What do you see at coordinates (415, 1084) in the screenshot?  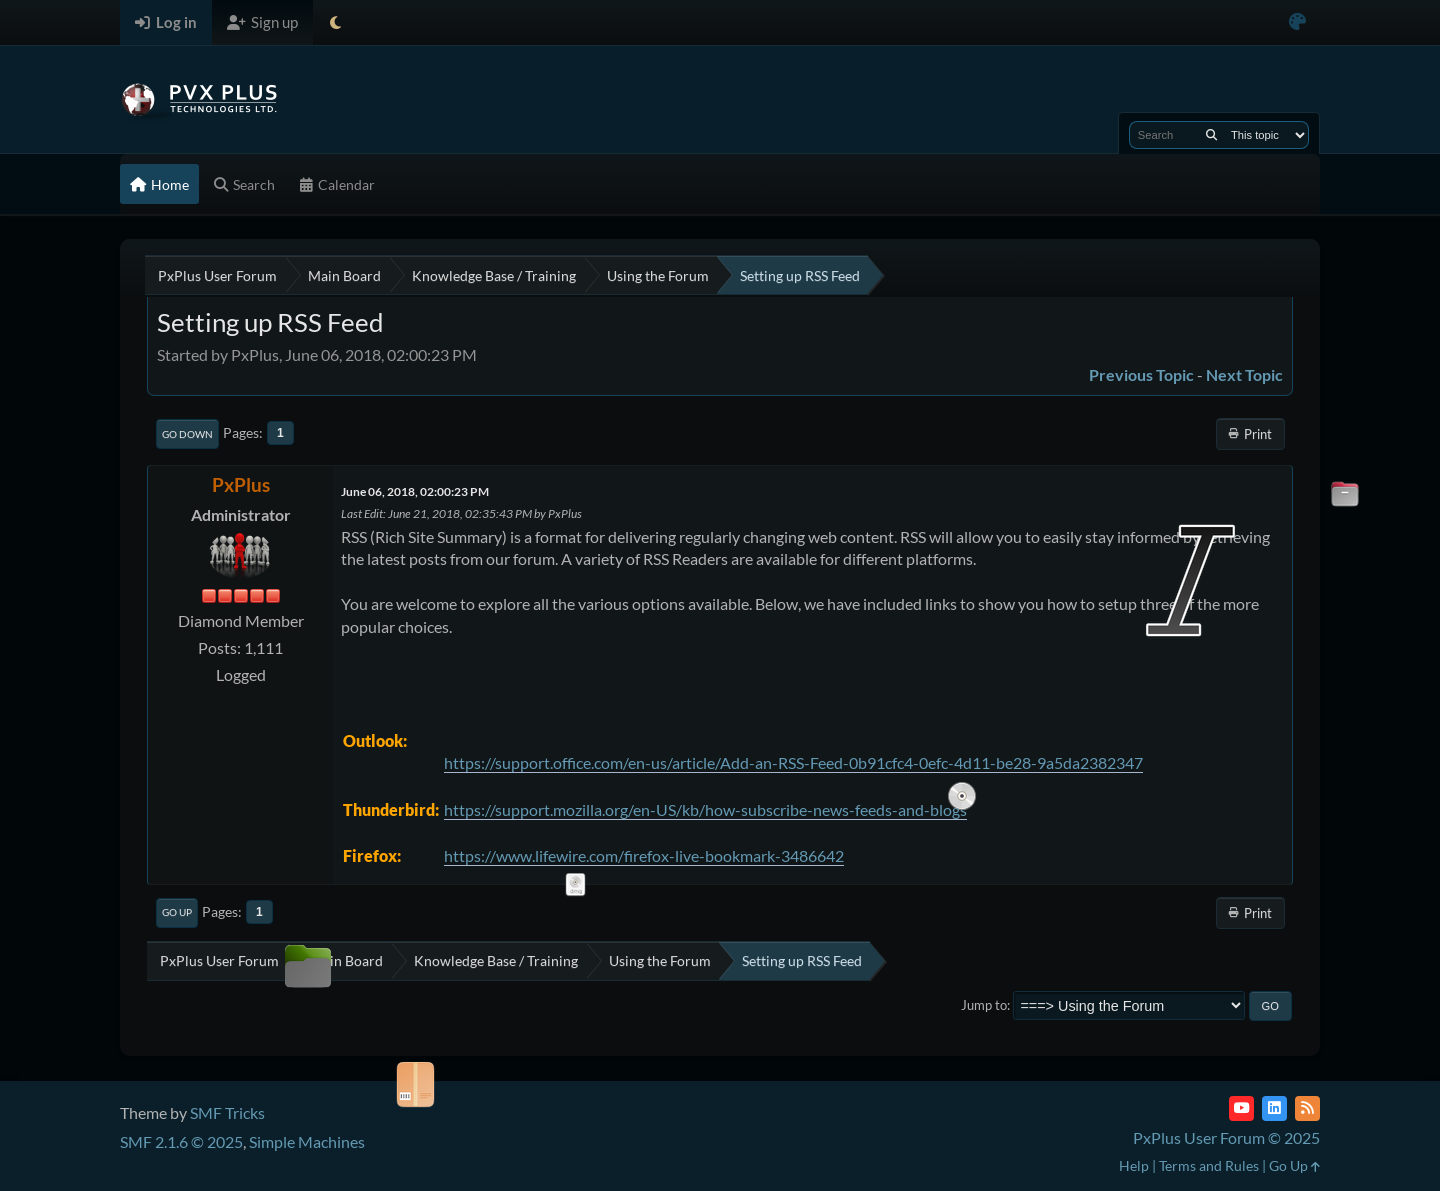 I see `compressed or archived file type indicator` at bounding box center [415, 1084].